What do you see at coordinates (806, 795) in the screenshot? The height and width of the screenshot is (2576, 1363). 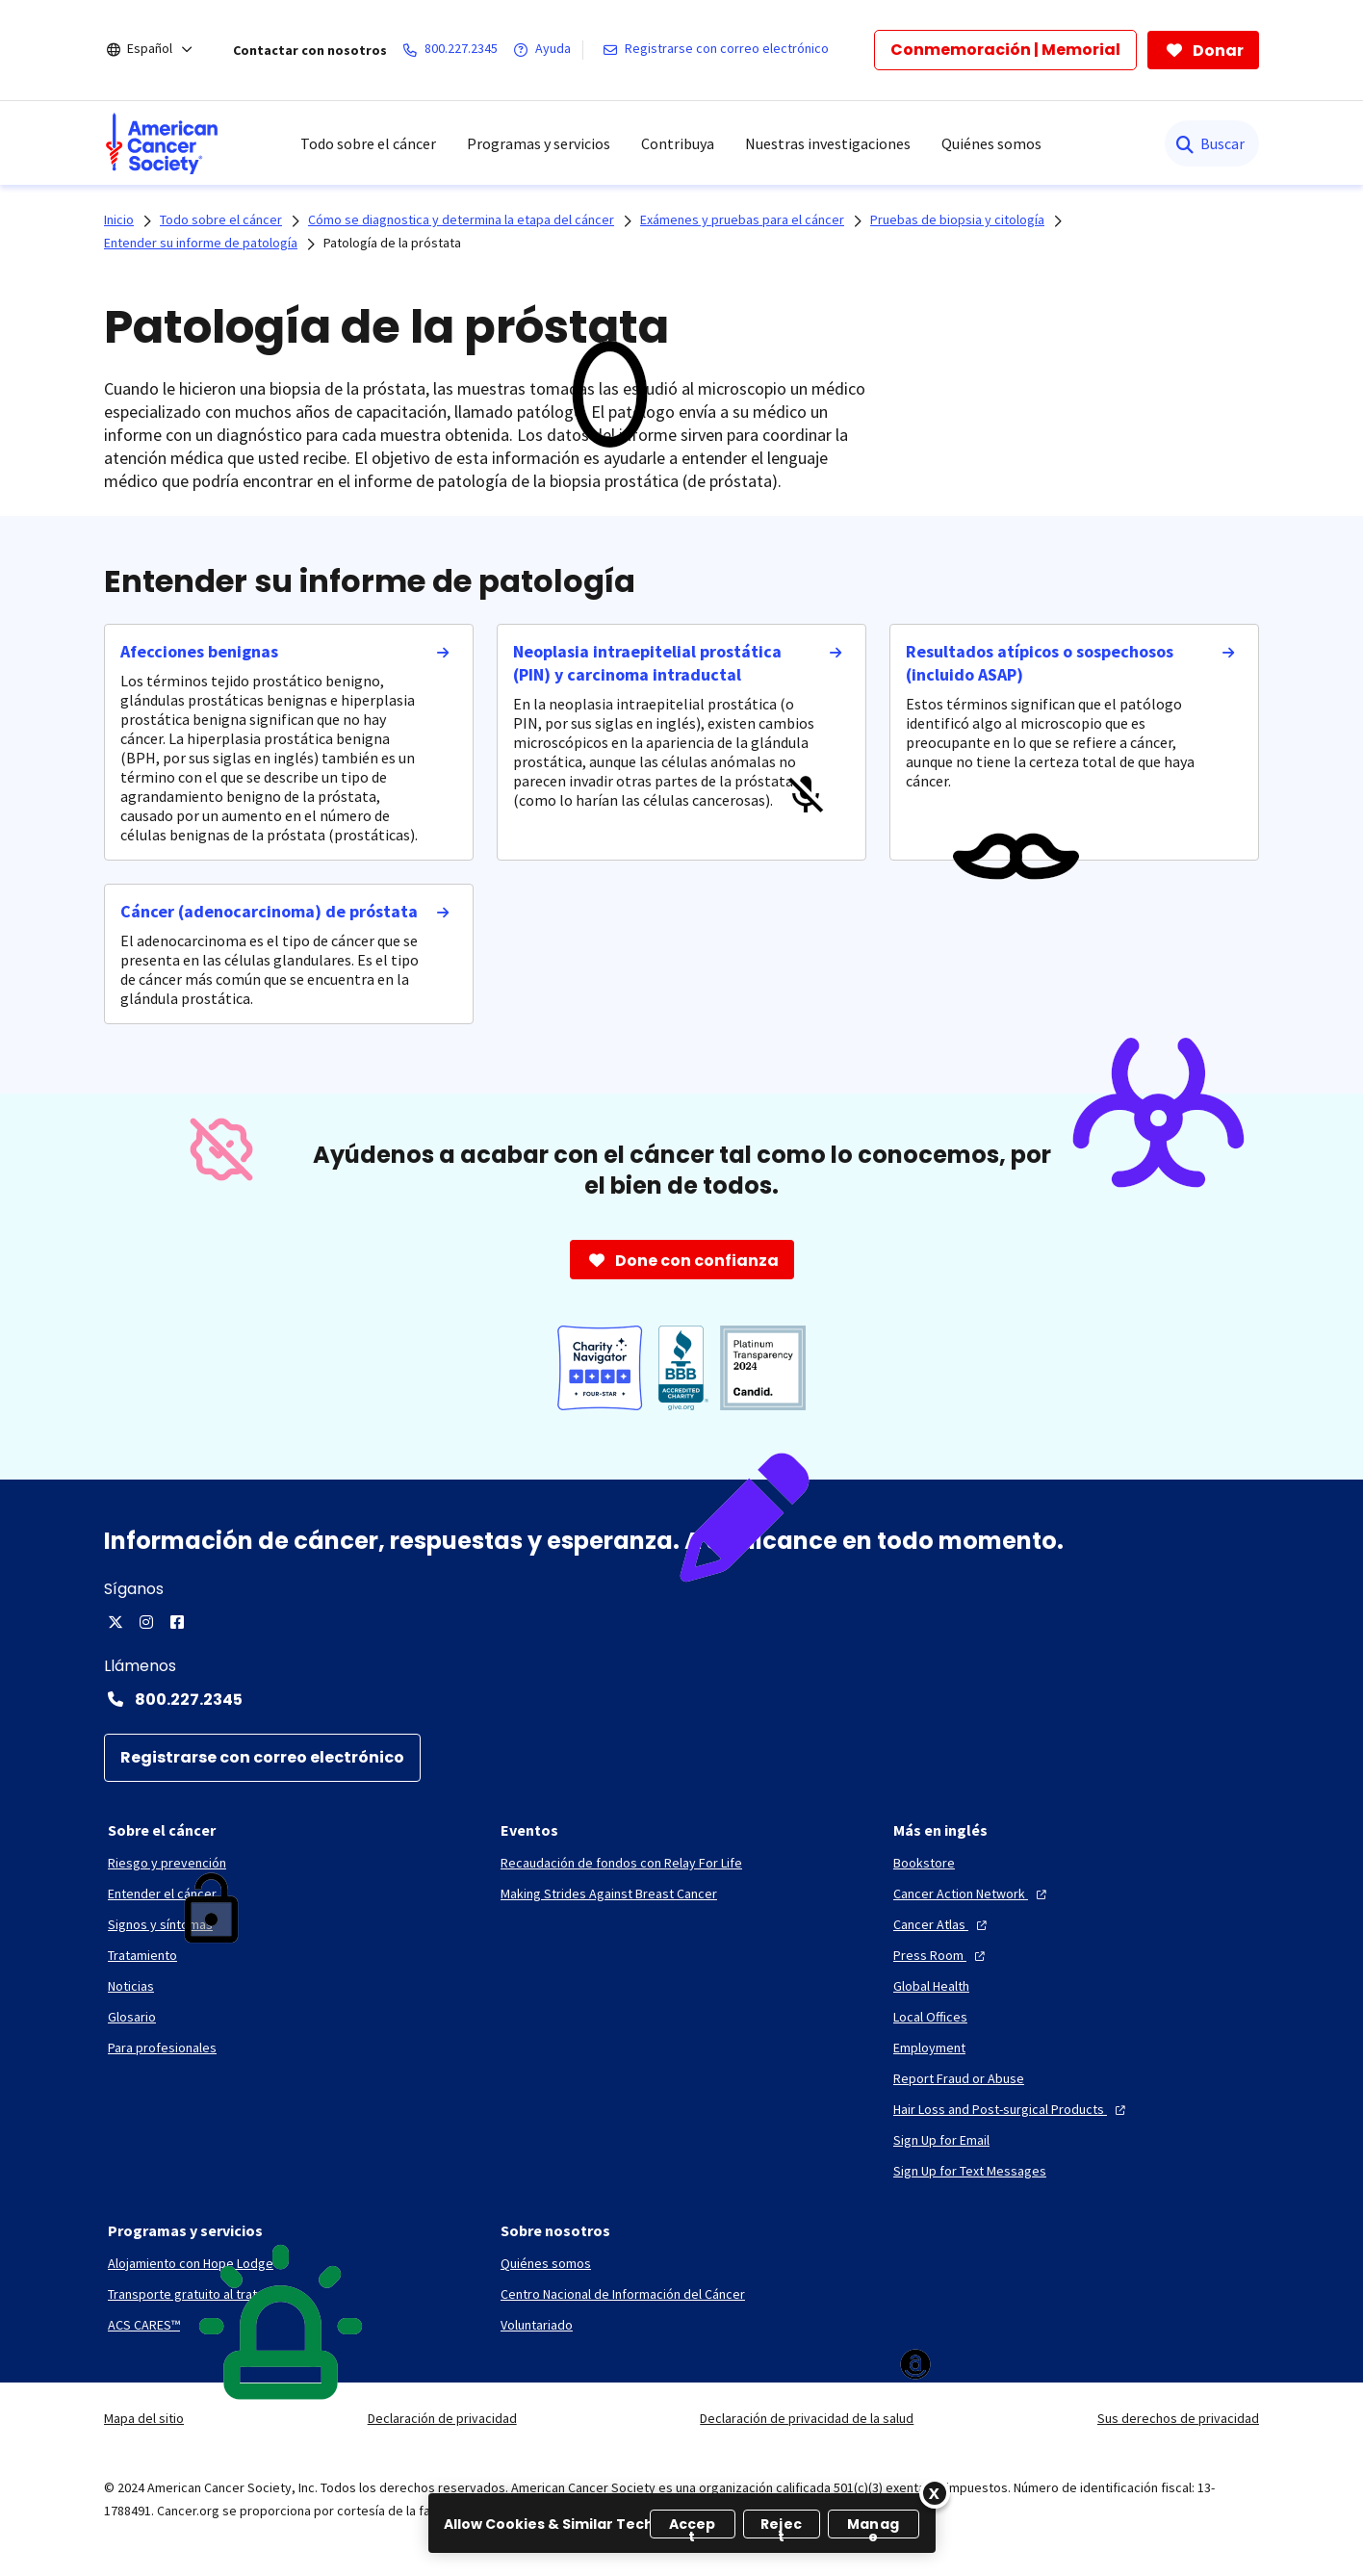 I see `mute your microphone` at bounding box center [806, 795].